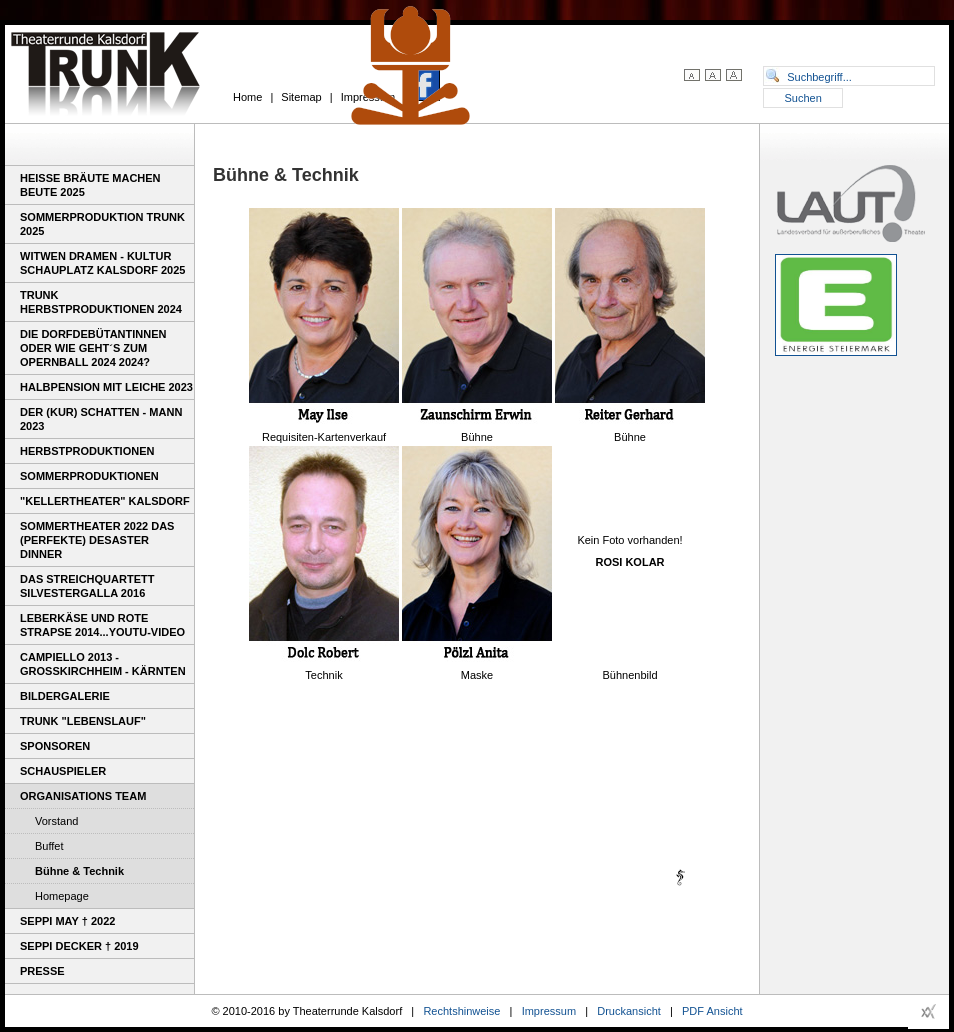 The width and height of the screenshot is (954, 1032). I want to click on access meditation or mindfulness features, so click(410, 65).